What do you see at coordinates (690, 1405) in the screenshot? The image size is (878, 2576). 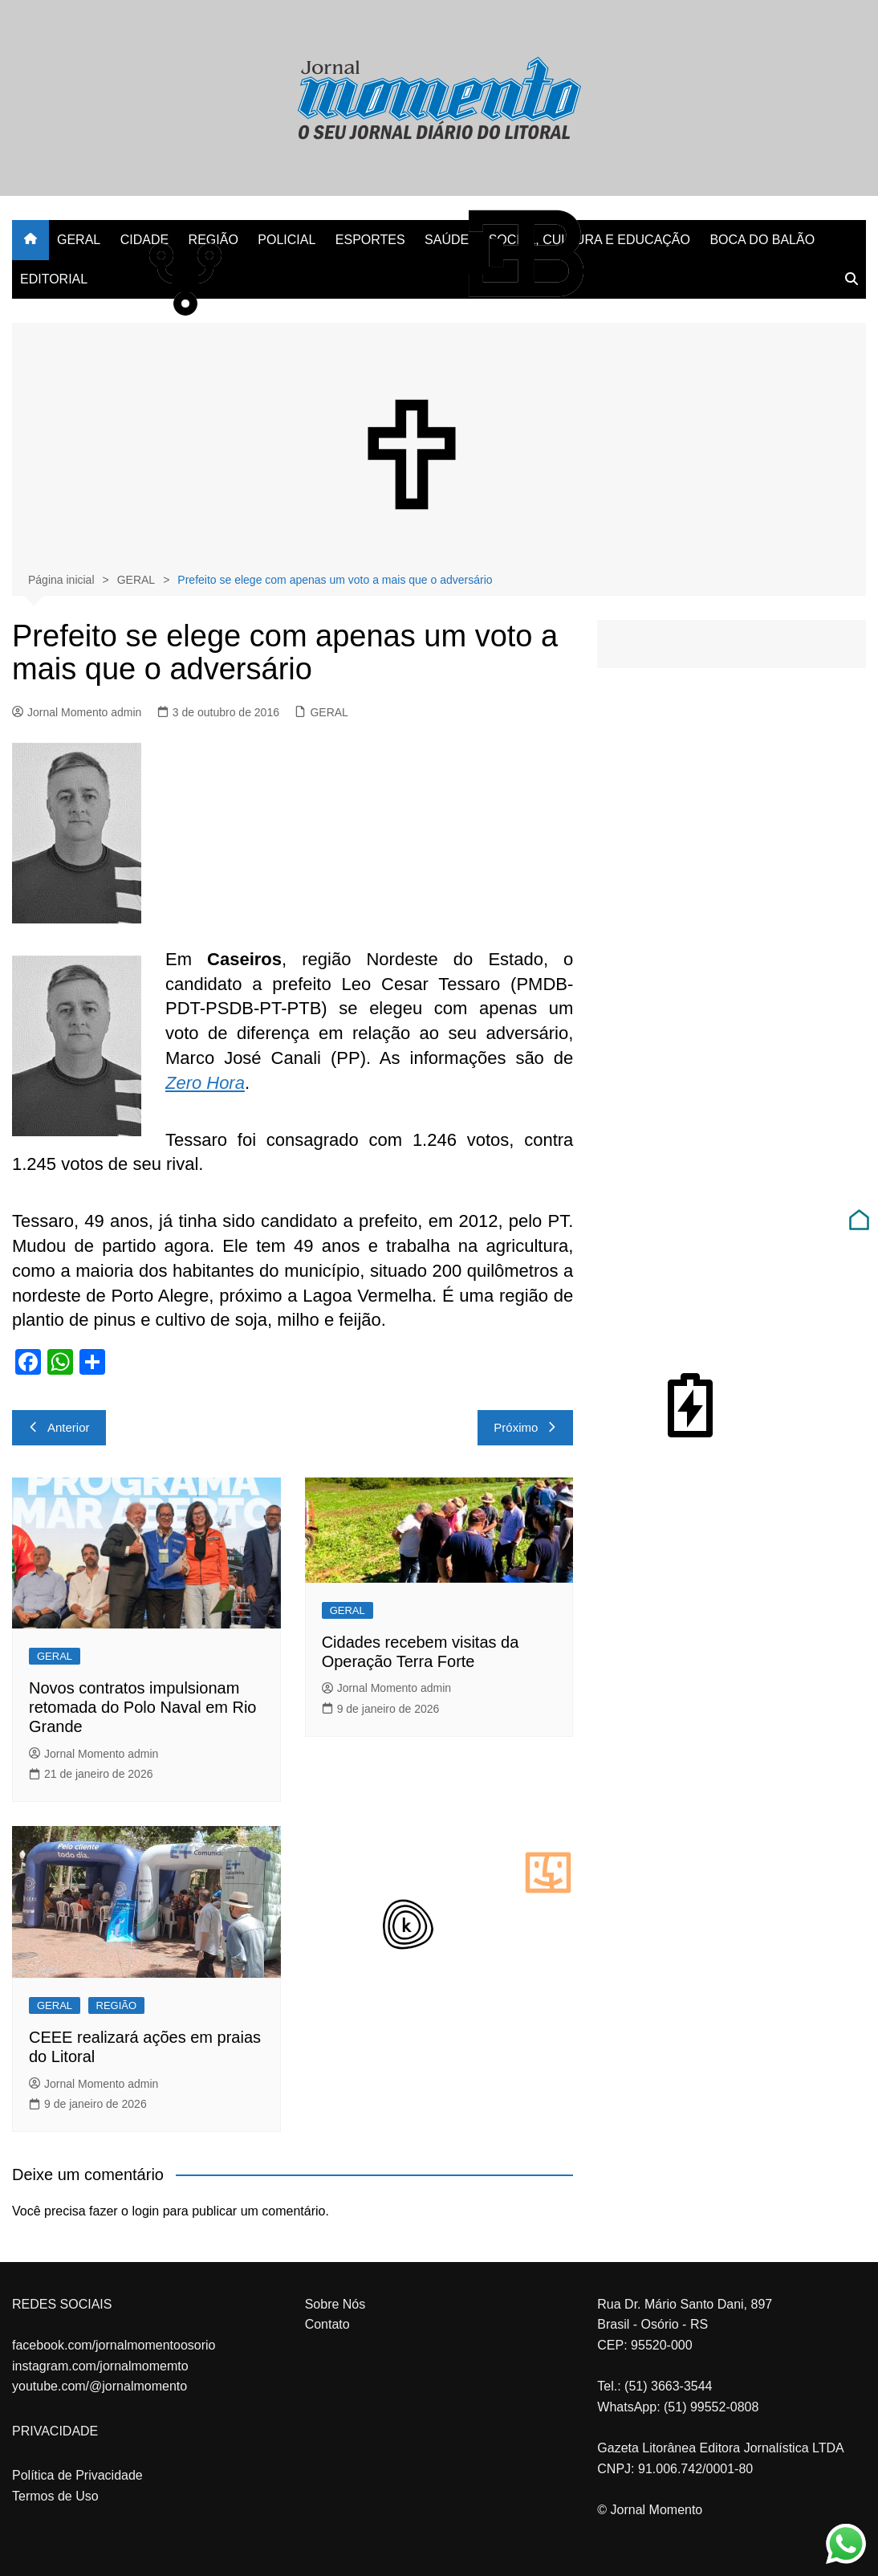 I see `battery charging status indicator` at bounding box center [690, 1405].